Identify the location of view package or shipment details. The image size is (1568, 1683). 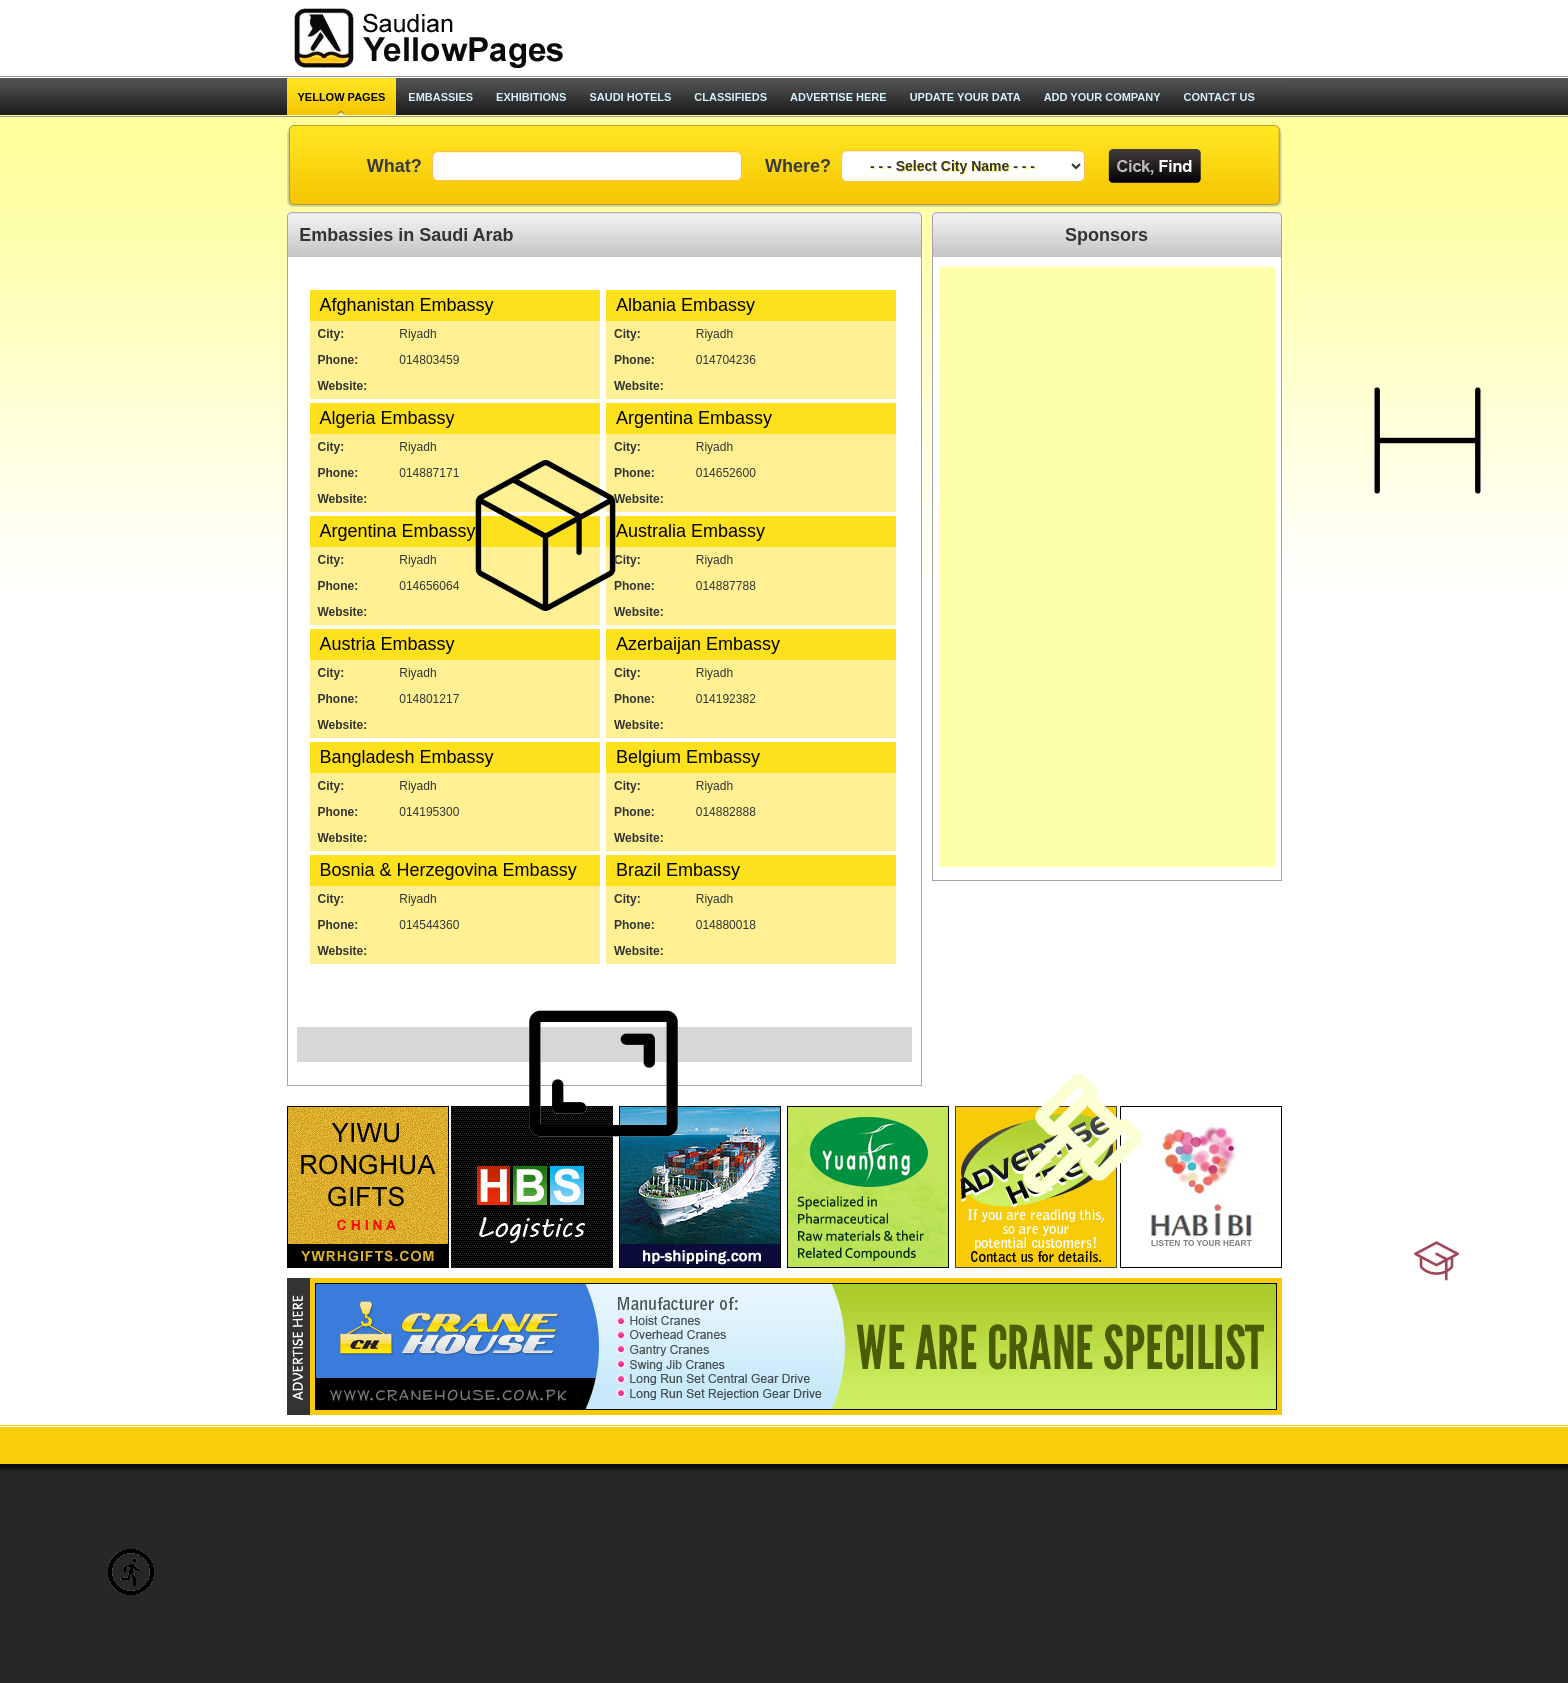
(545, 535).